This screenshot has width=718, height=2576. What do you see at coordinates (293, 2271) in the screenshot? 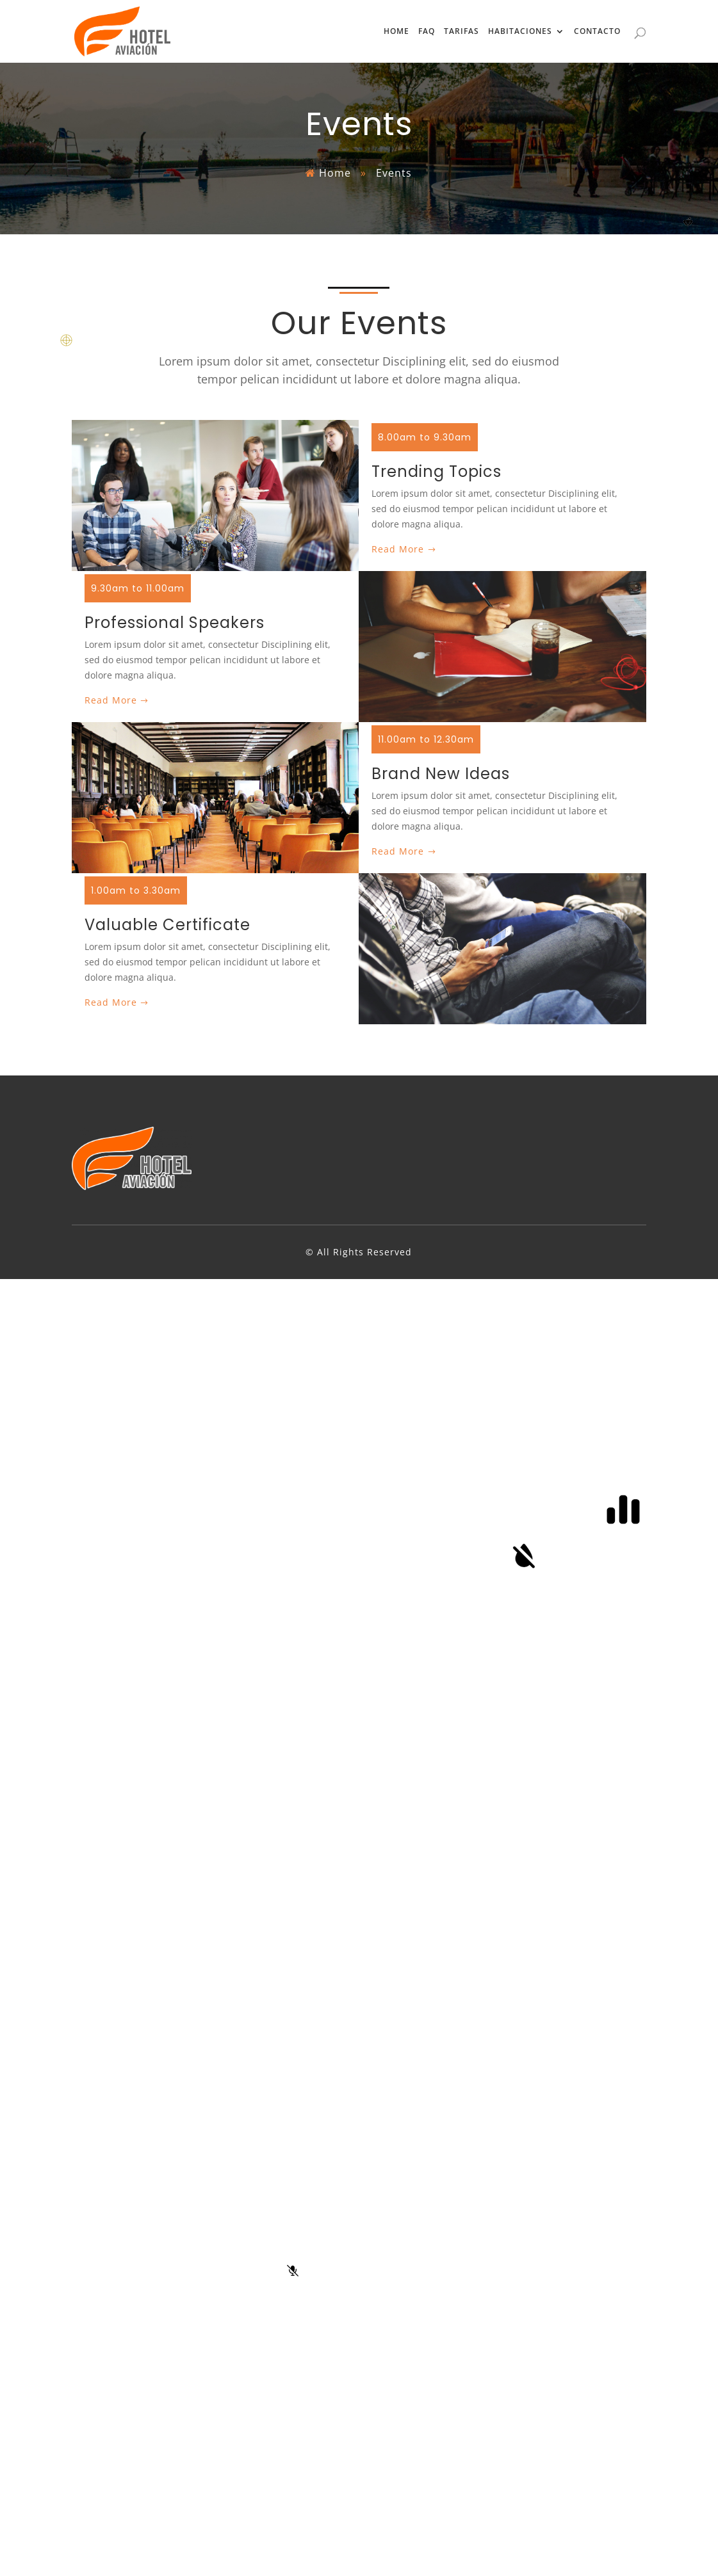
I see `mute your microphone` at bounding box center [293, 2271].